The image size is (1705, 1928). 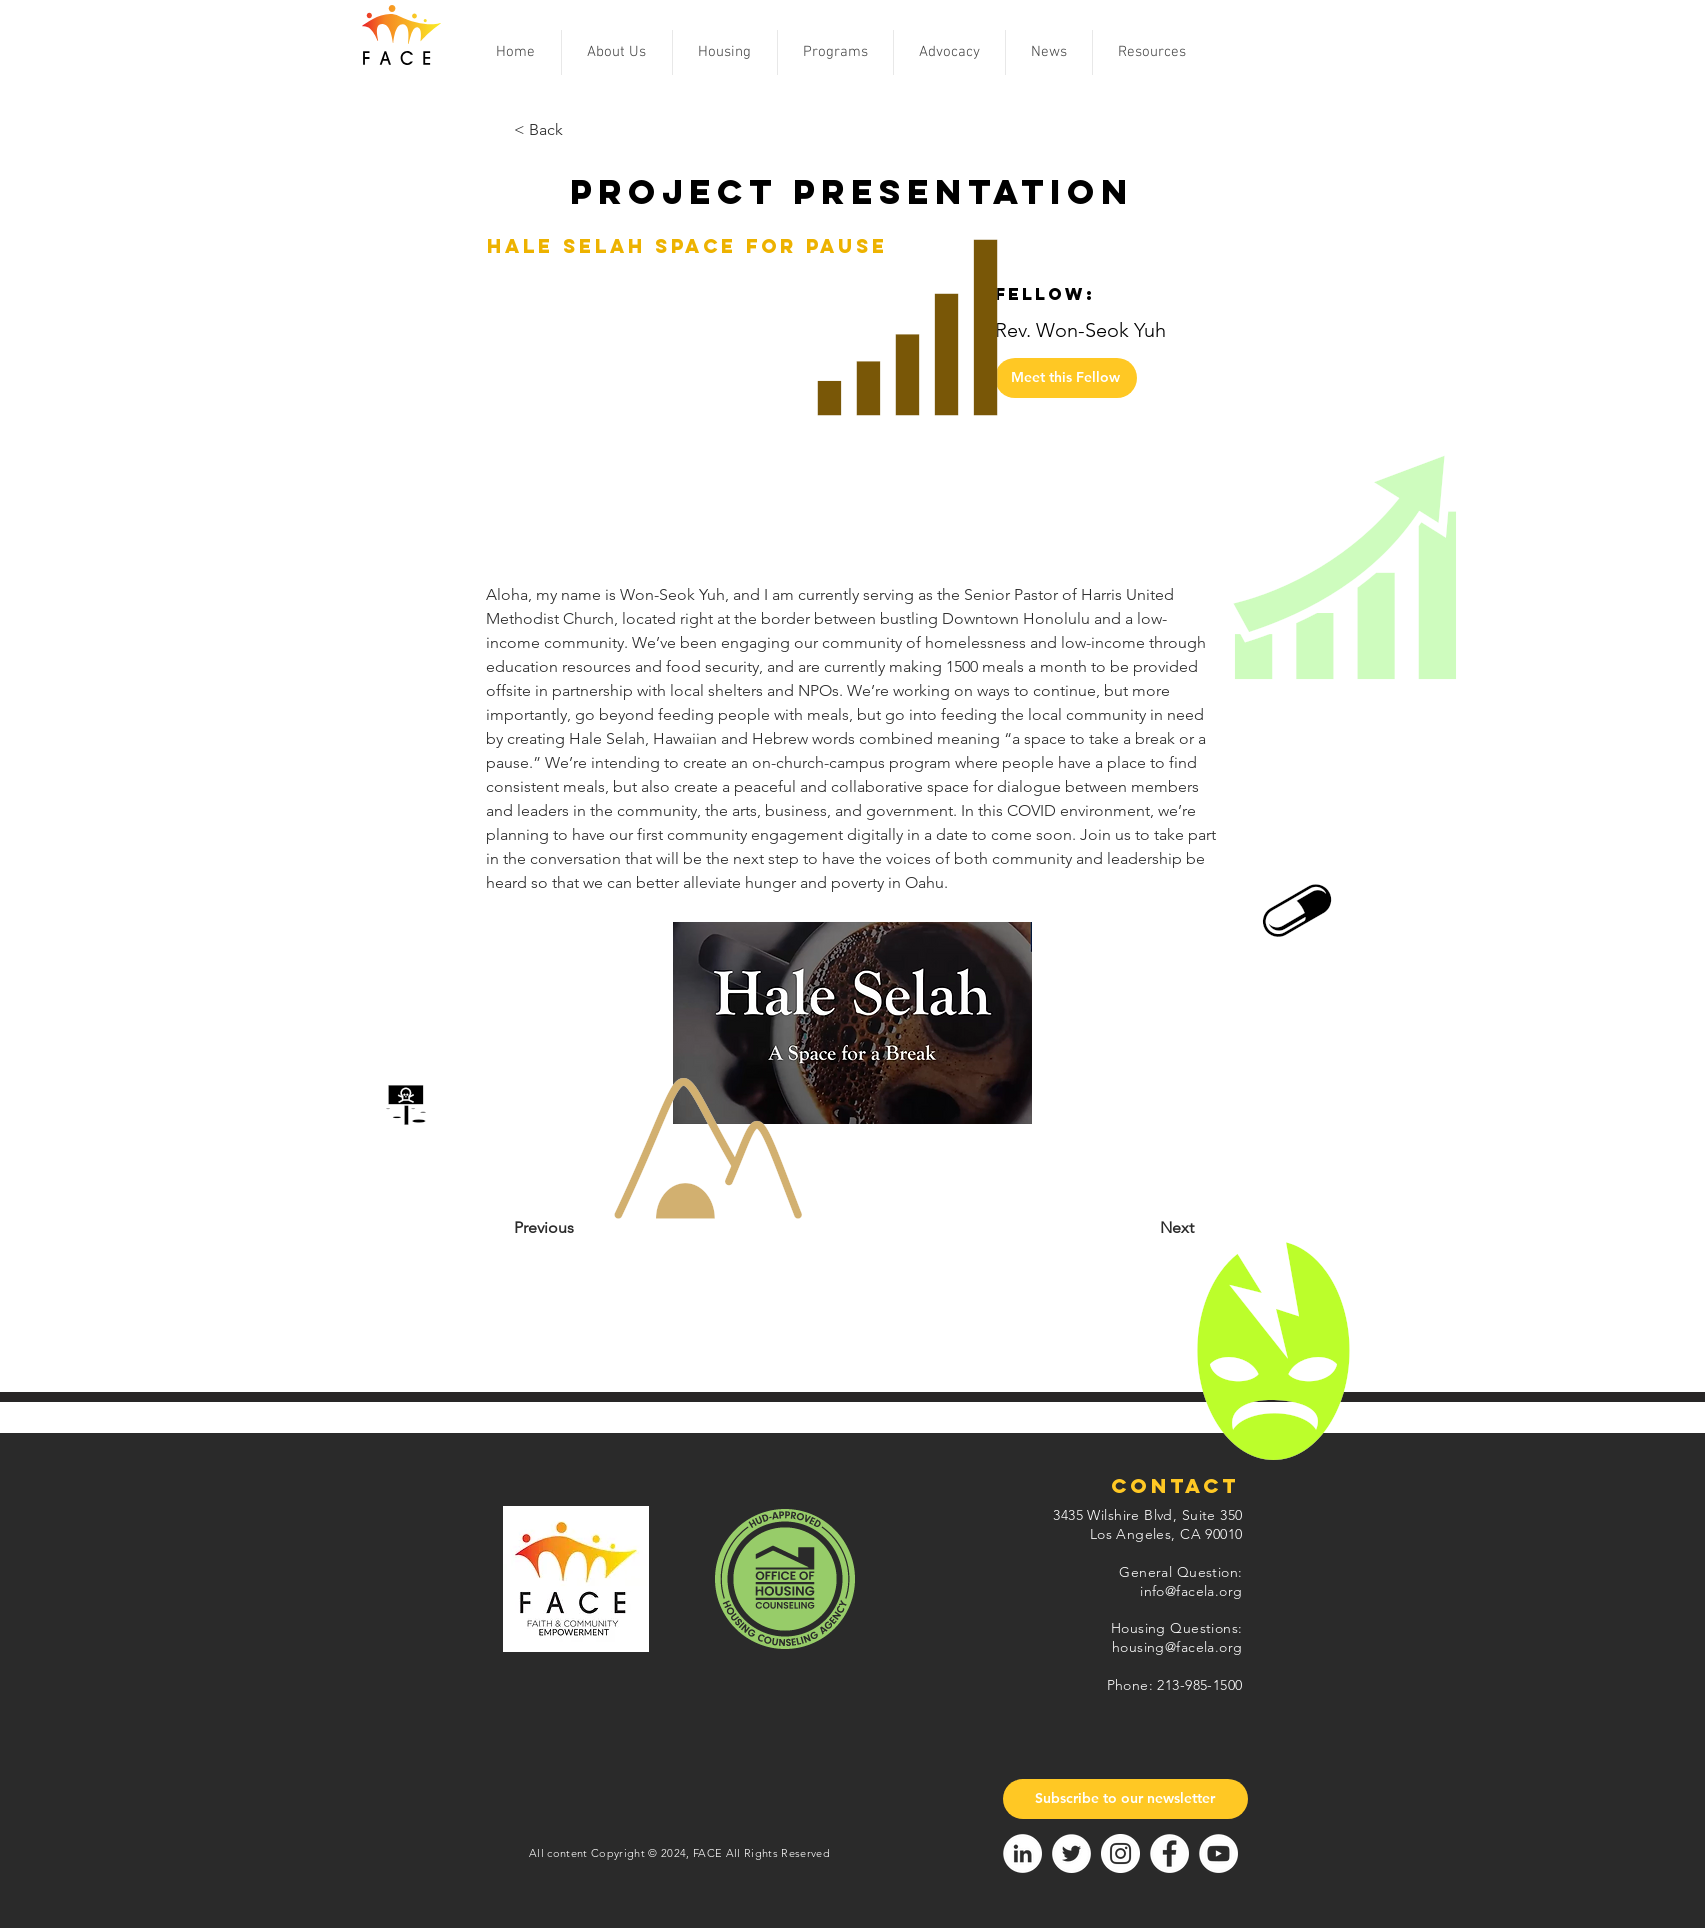 I want to click on indicates cellular or network signal strength, so click(x=907, y=327).